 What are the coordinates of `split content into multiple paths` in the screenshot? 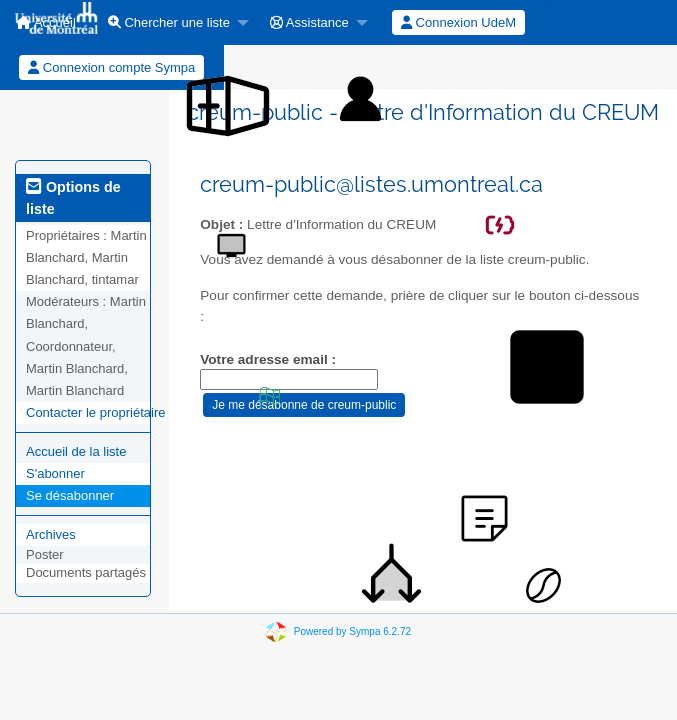 It's located at (391, 575).